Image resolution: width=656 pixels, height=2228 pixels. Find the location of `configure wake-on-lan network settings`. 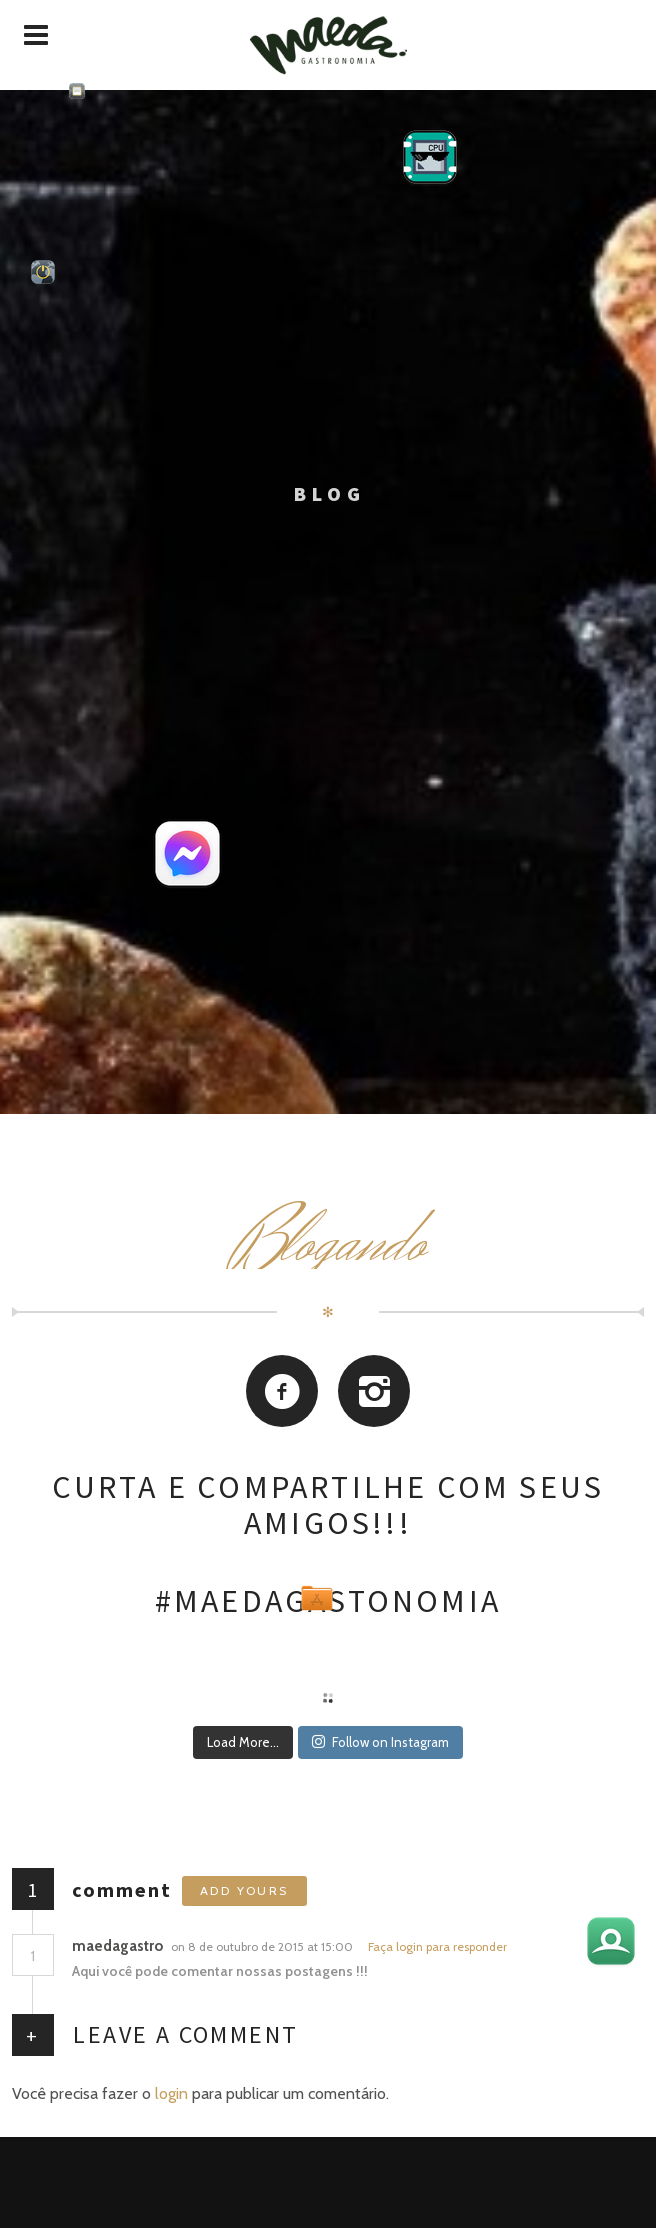

configure wake-on-lan network settings is located at coordinates (43, 272).